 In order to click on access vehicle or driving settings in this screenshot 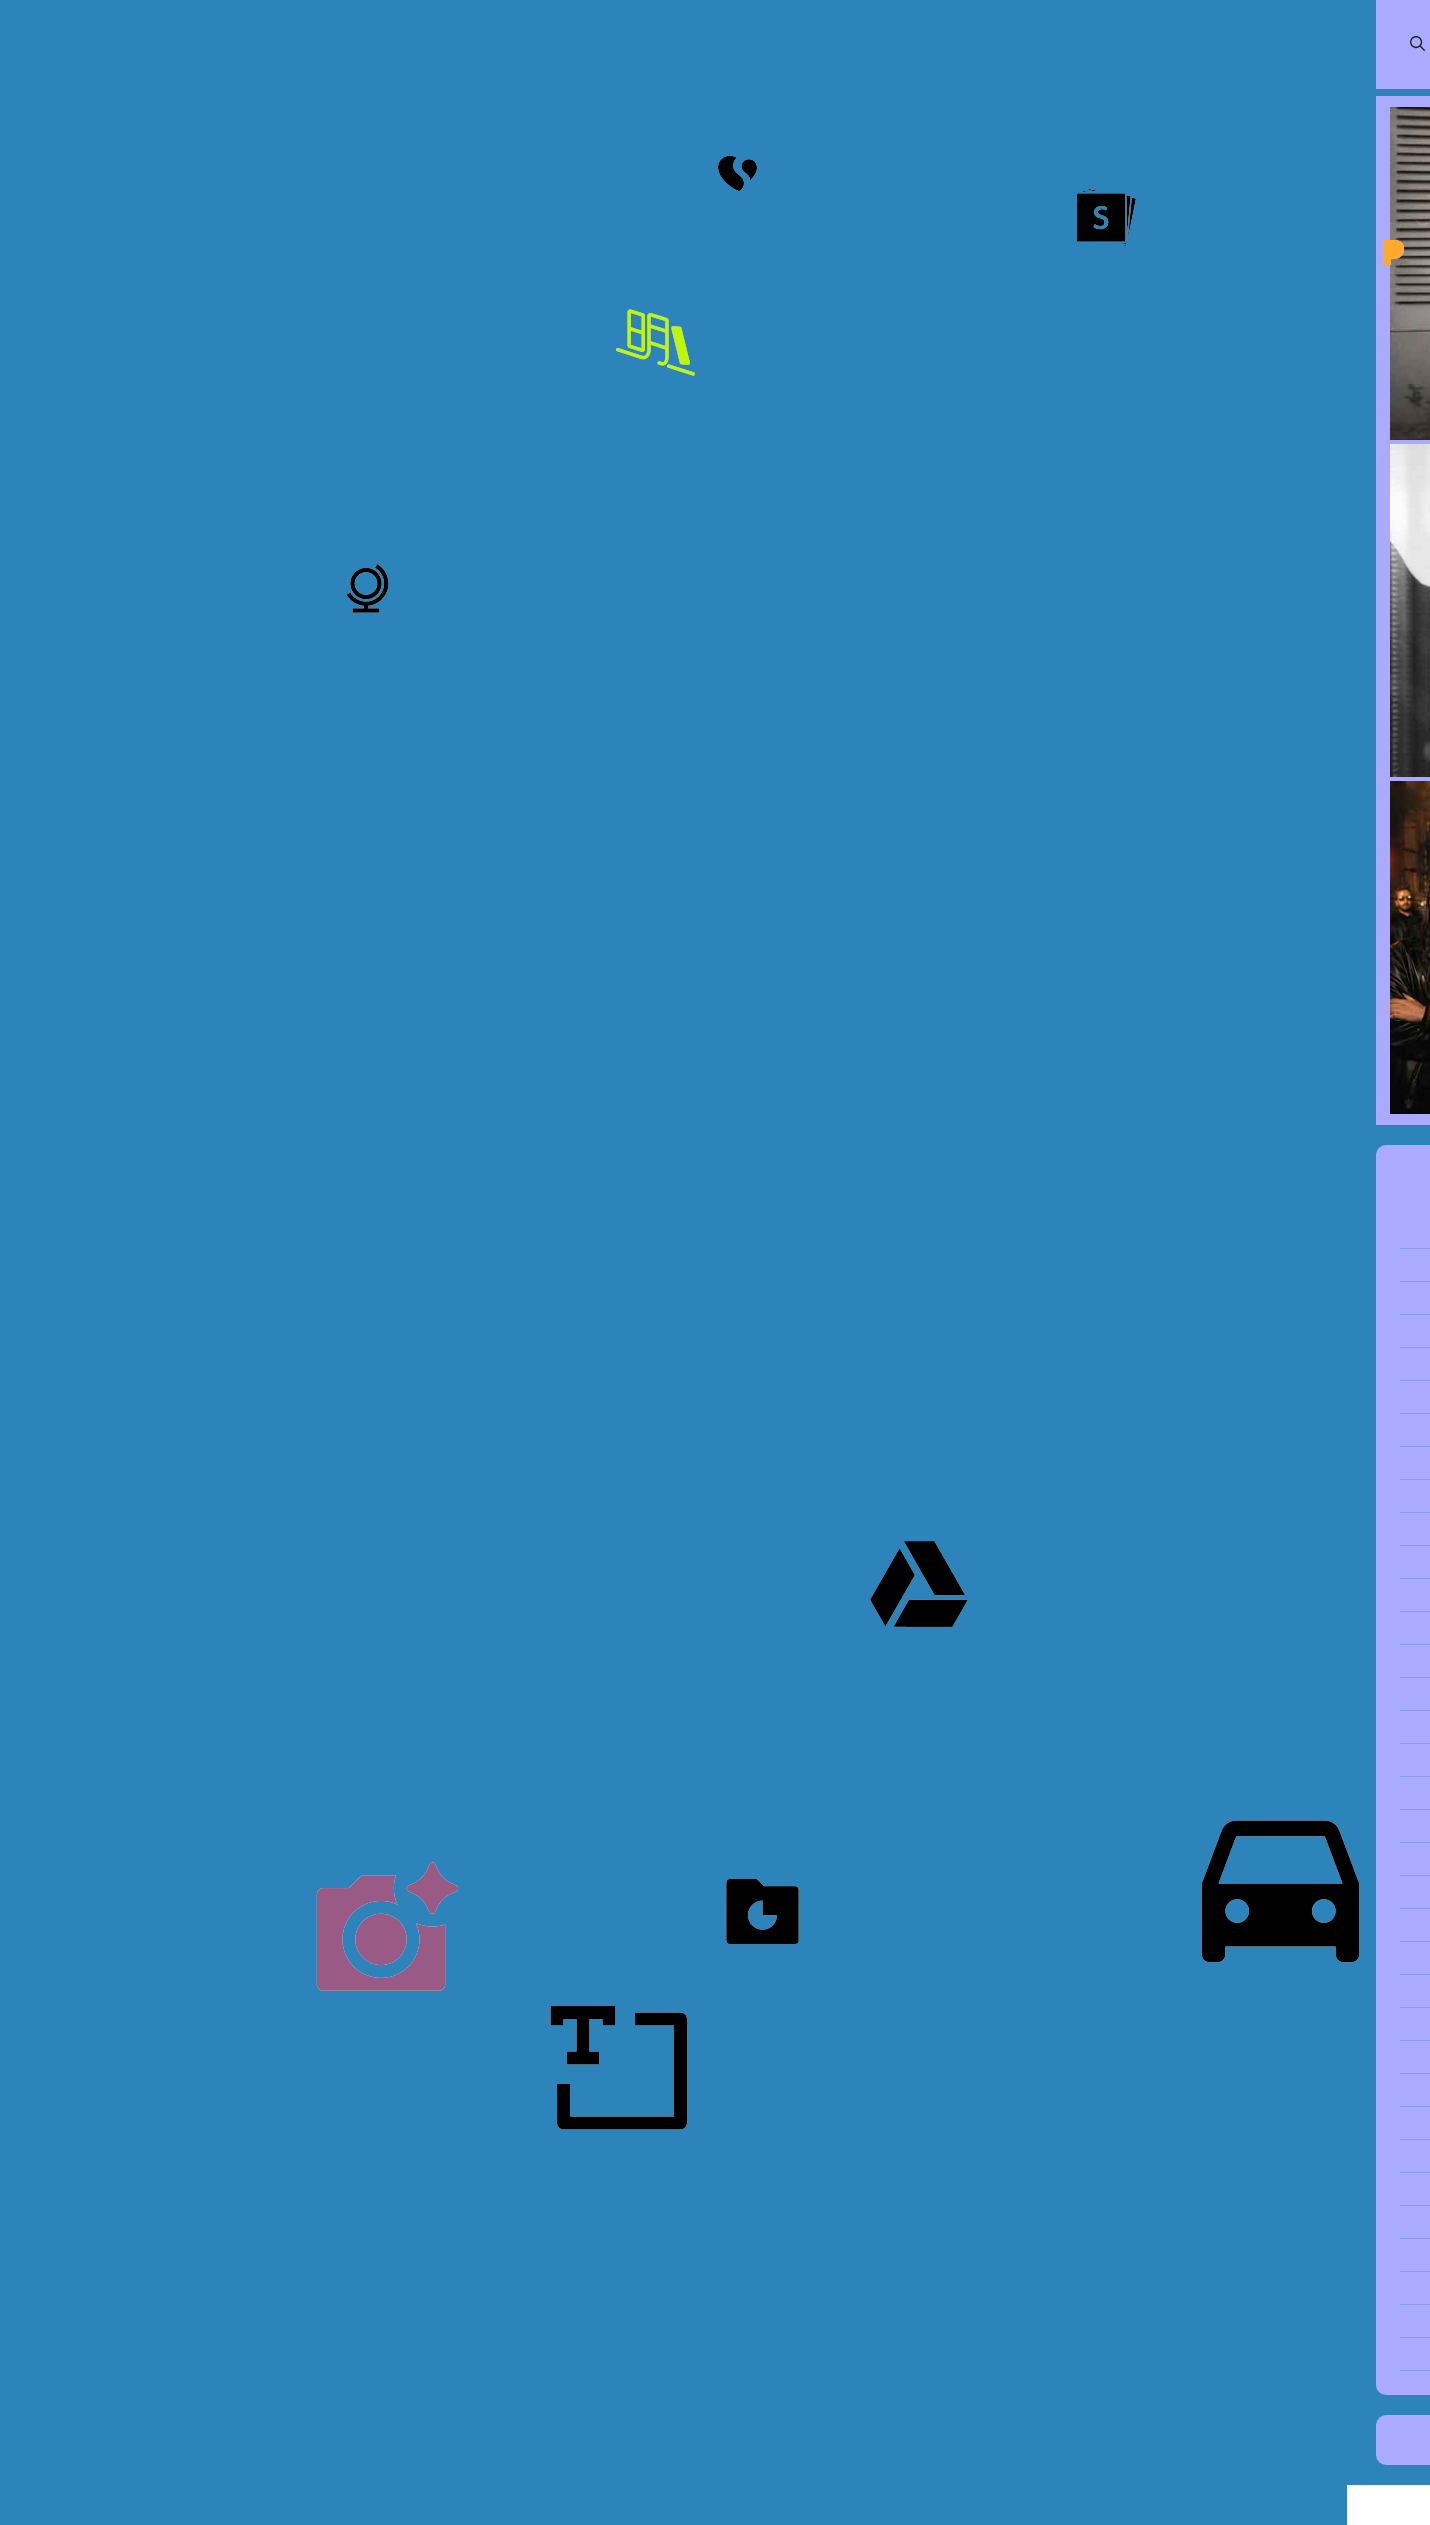, I will do `click(1280, 1883)`.